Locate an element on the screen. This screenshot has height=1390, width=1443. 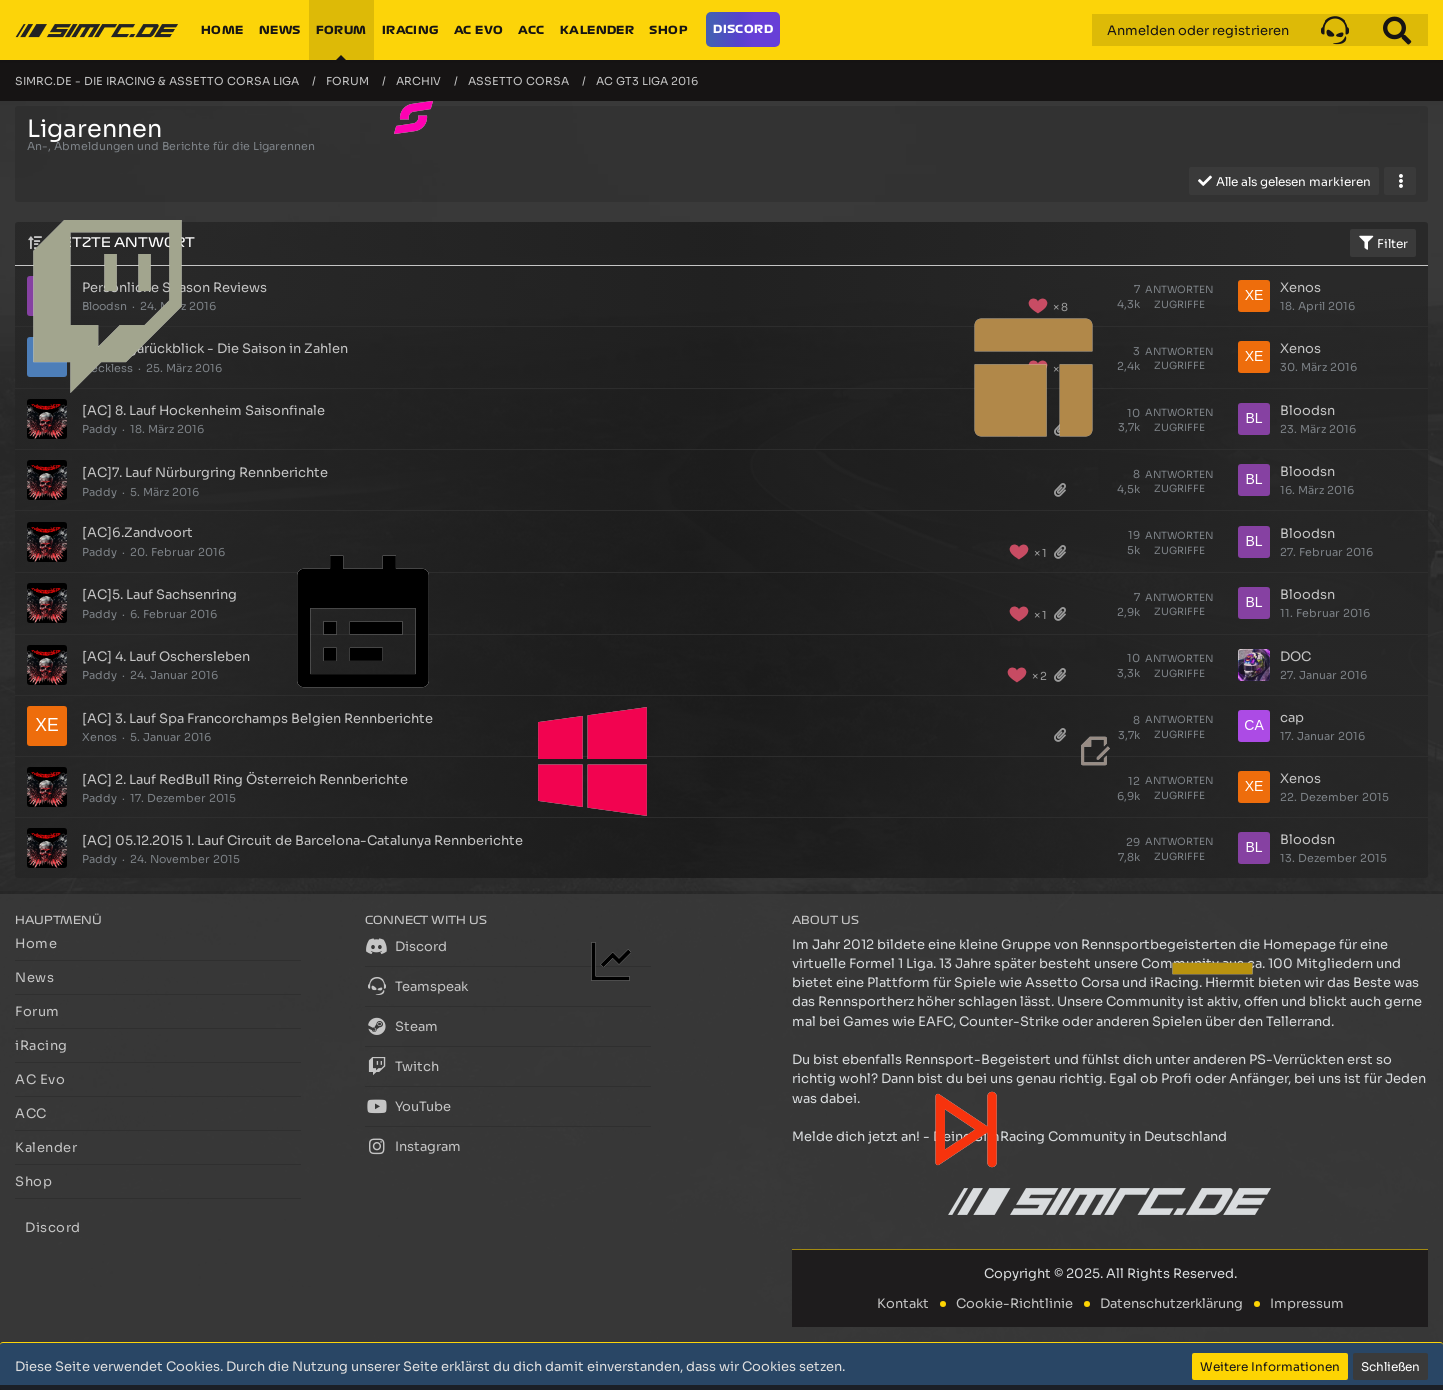
remove or subtract an item is located at coordinates (1212, 968).